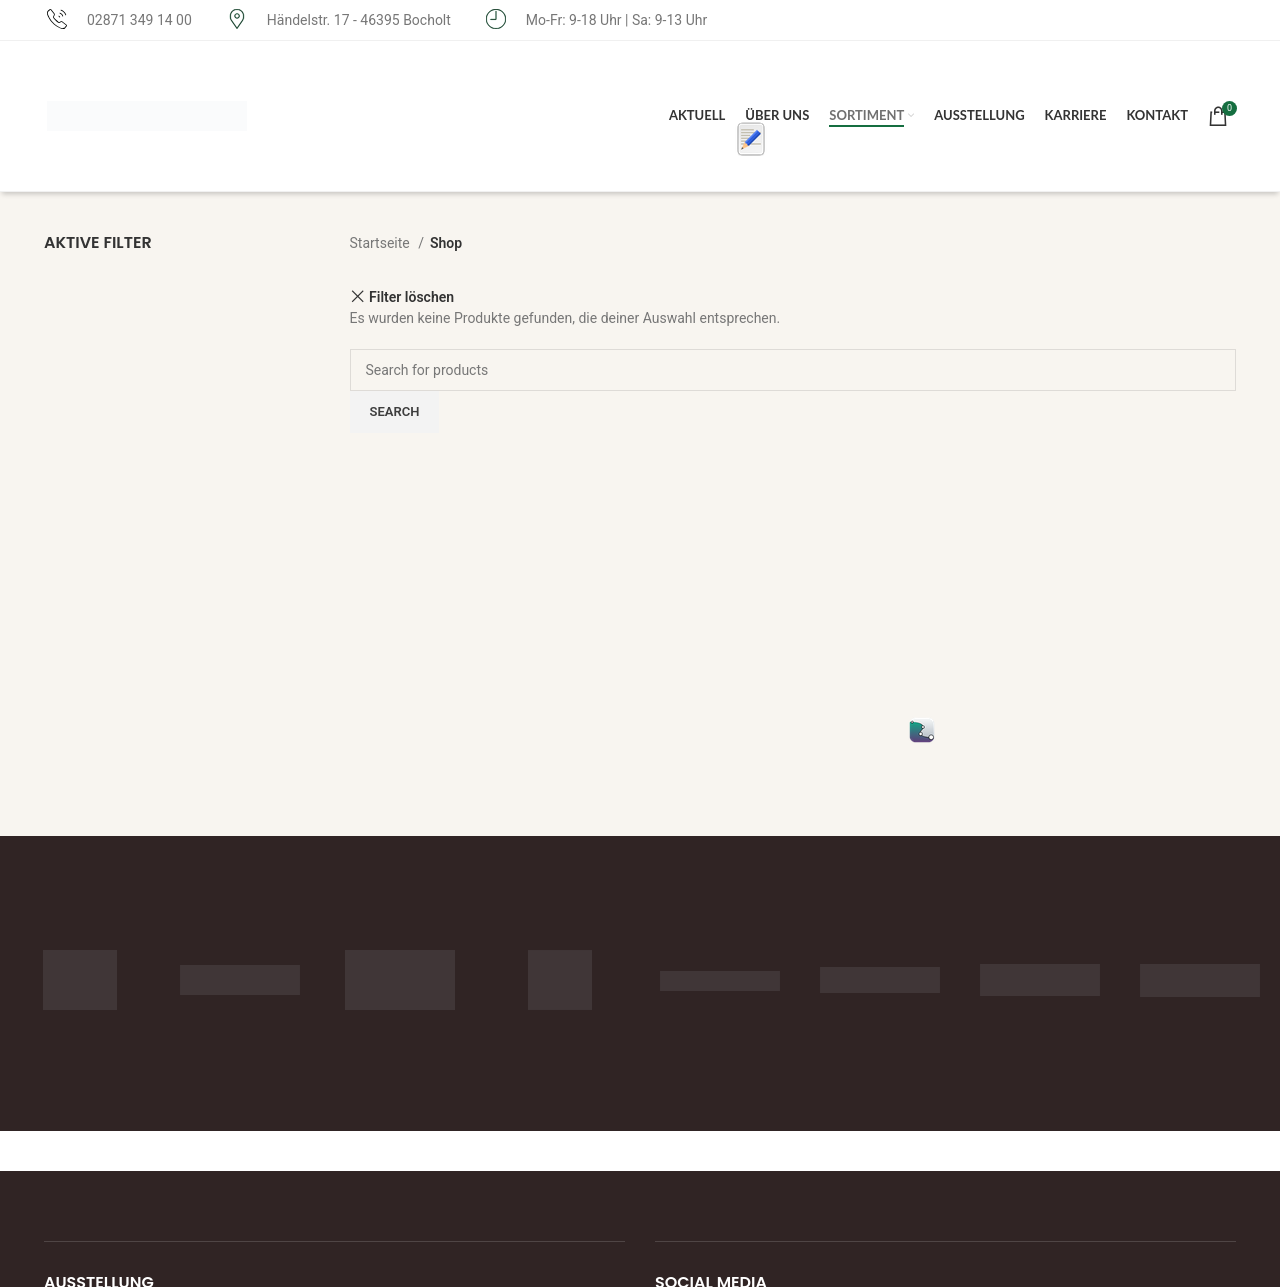 The image size is (1280, 1287). I want to click on open karbon vector graphics application, so click(922, 730).